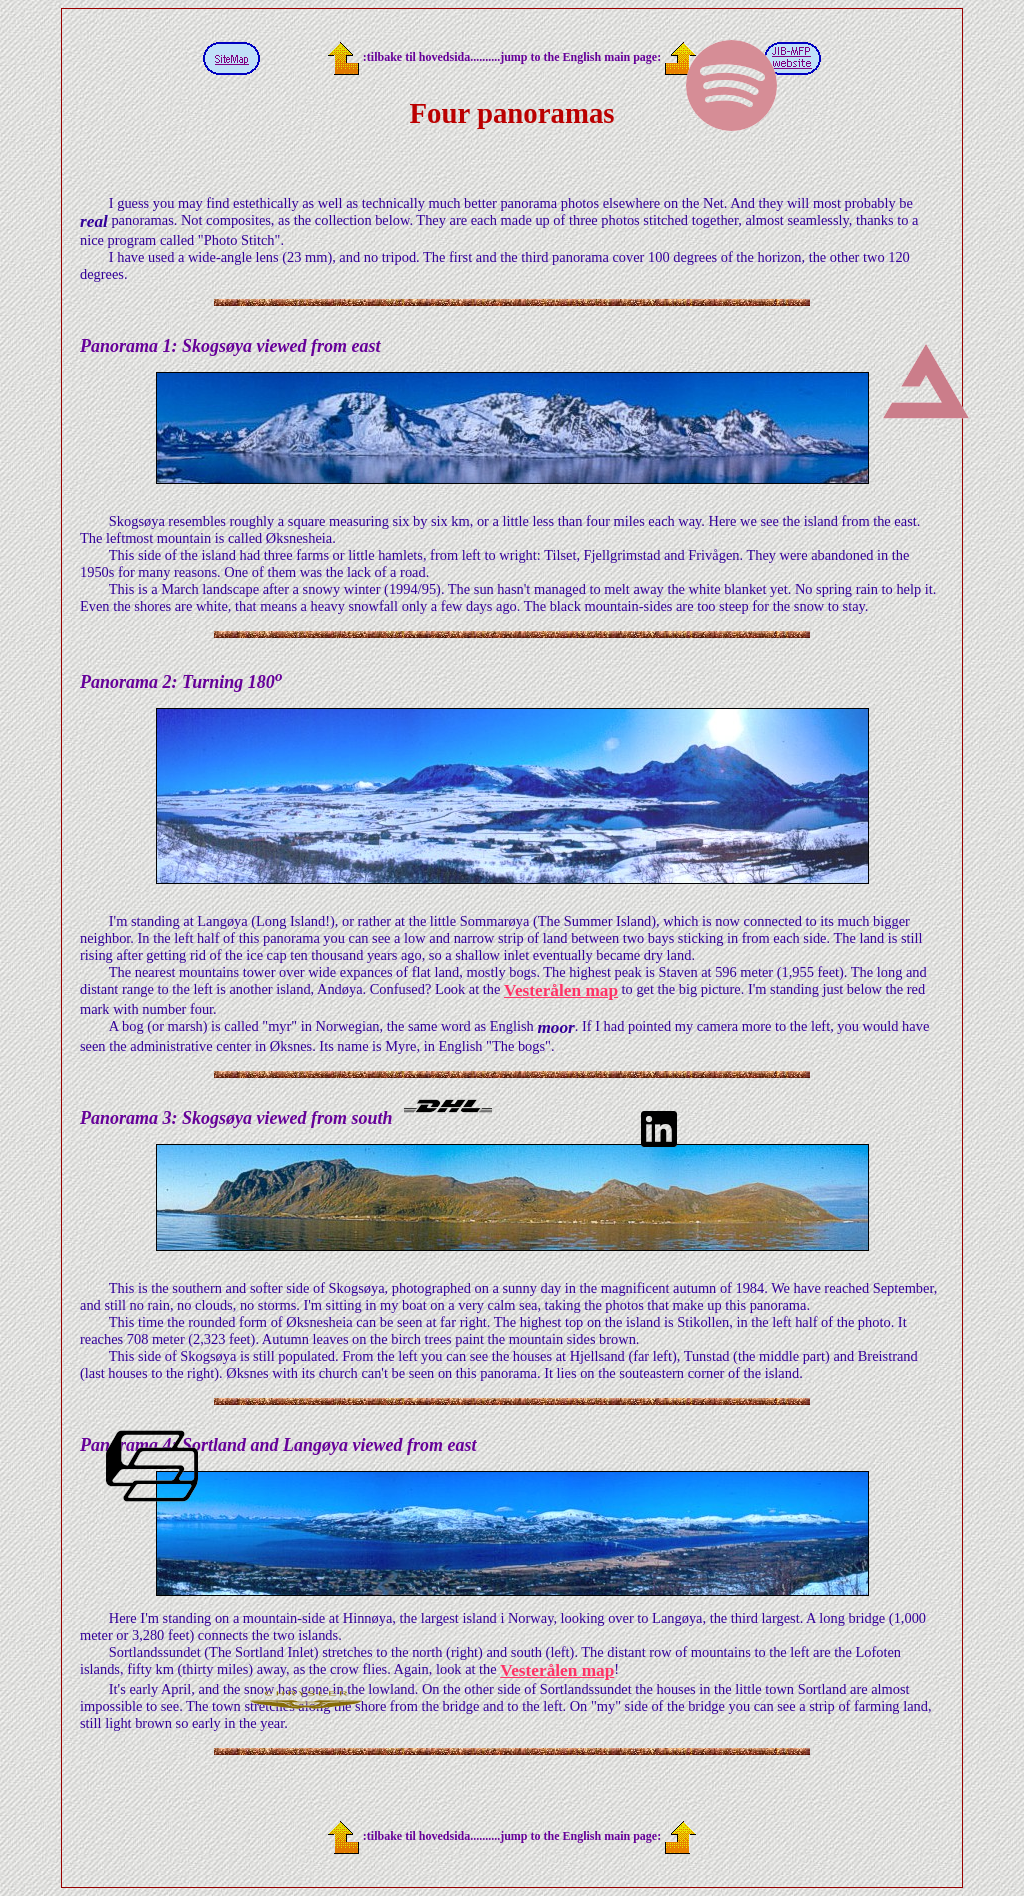 The width and height of the screenshot is (1024, 1896). What do you see at coordinates (926, 381) in the screenshot?
I see `AtlasOS logo` at bounding box center [926, 381].